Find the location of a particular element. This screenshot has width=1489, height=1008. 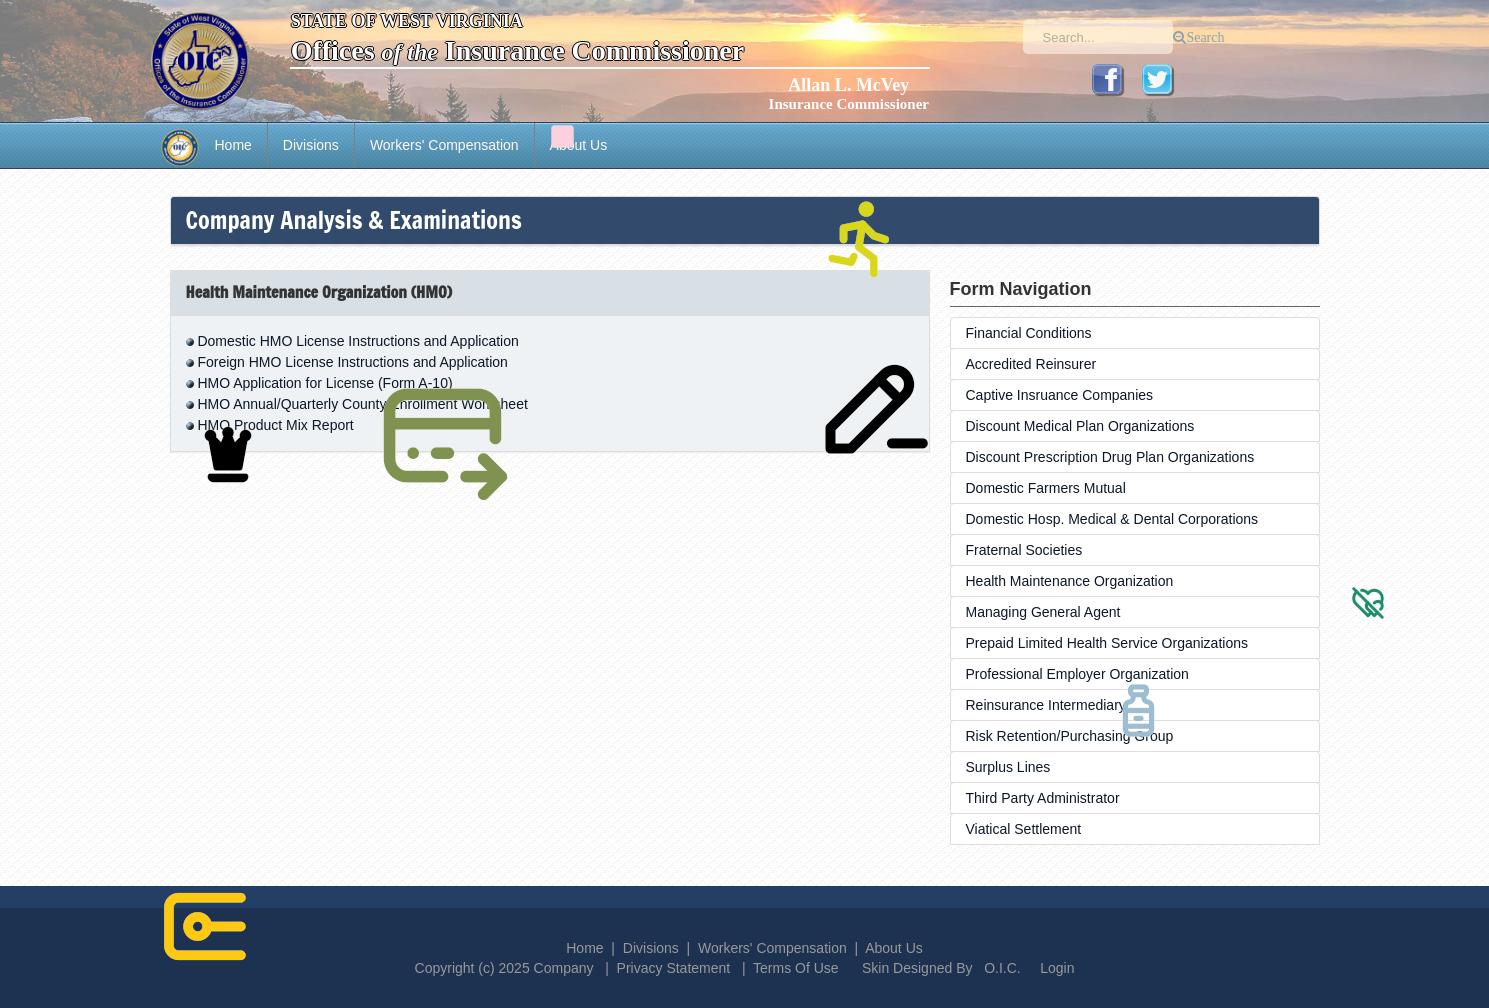

make a payment with saved card is located at coordinates (442, 435).